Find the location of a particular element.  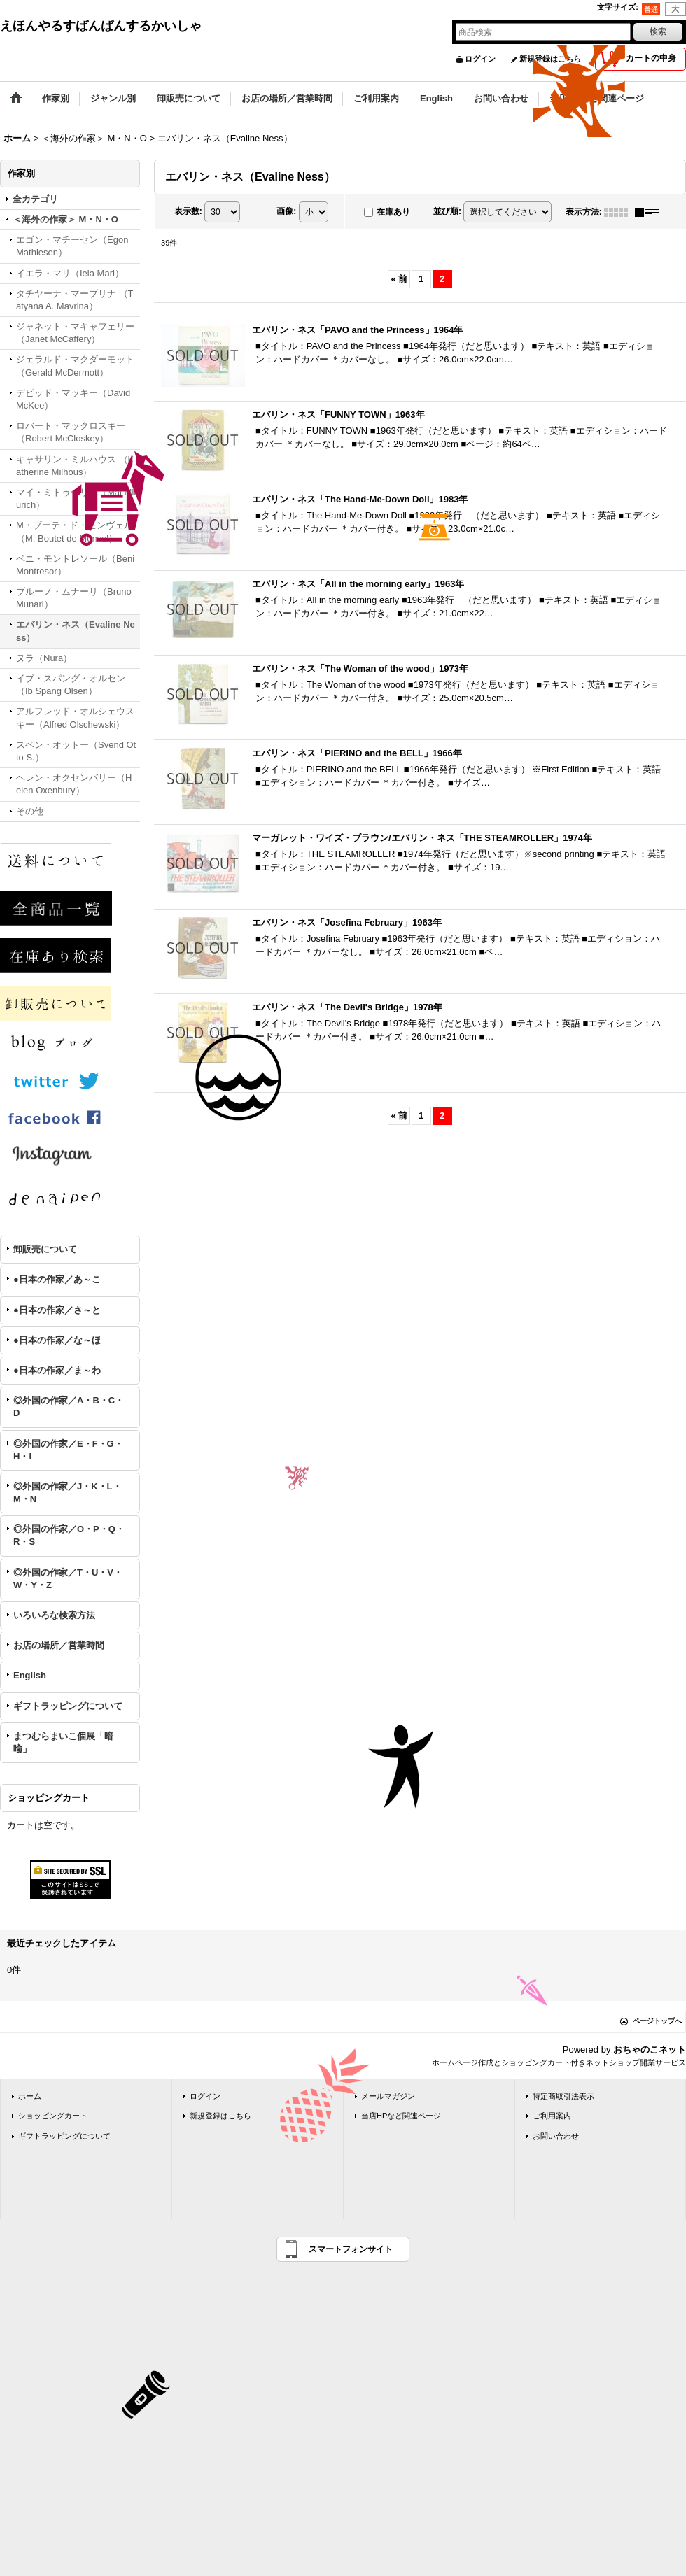

indicates a detected trojan or malware threat is located at coordinates (118, 499).